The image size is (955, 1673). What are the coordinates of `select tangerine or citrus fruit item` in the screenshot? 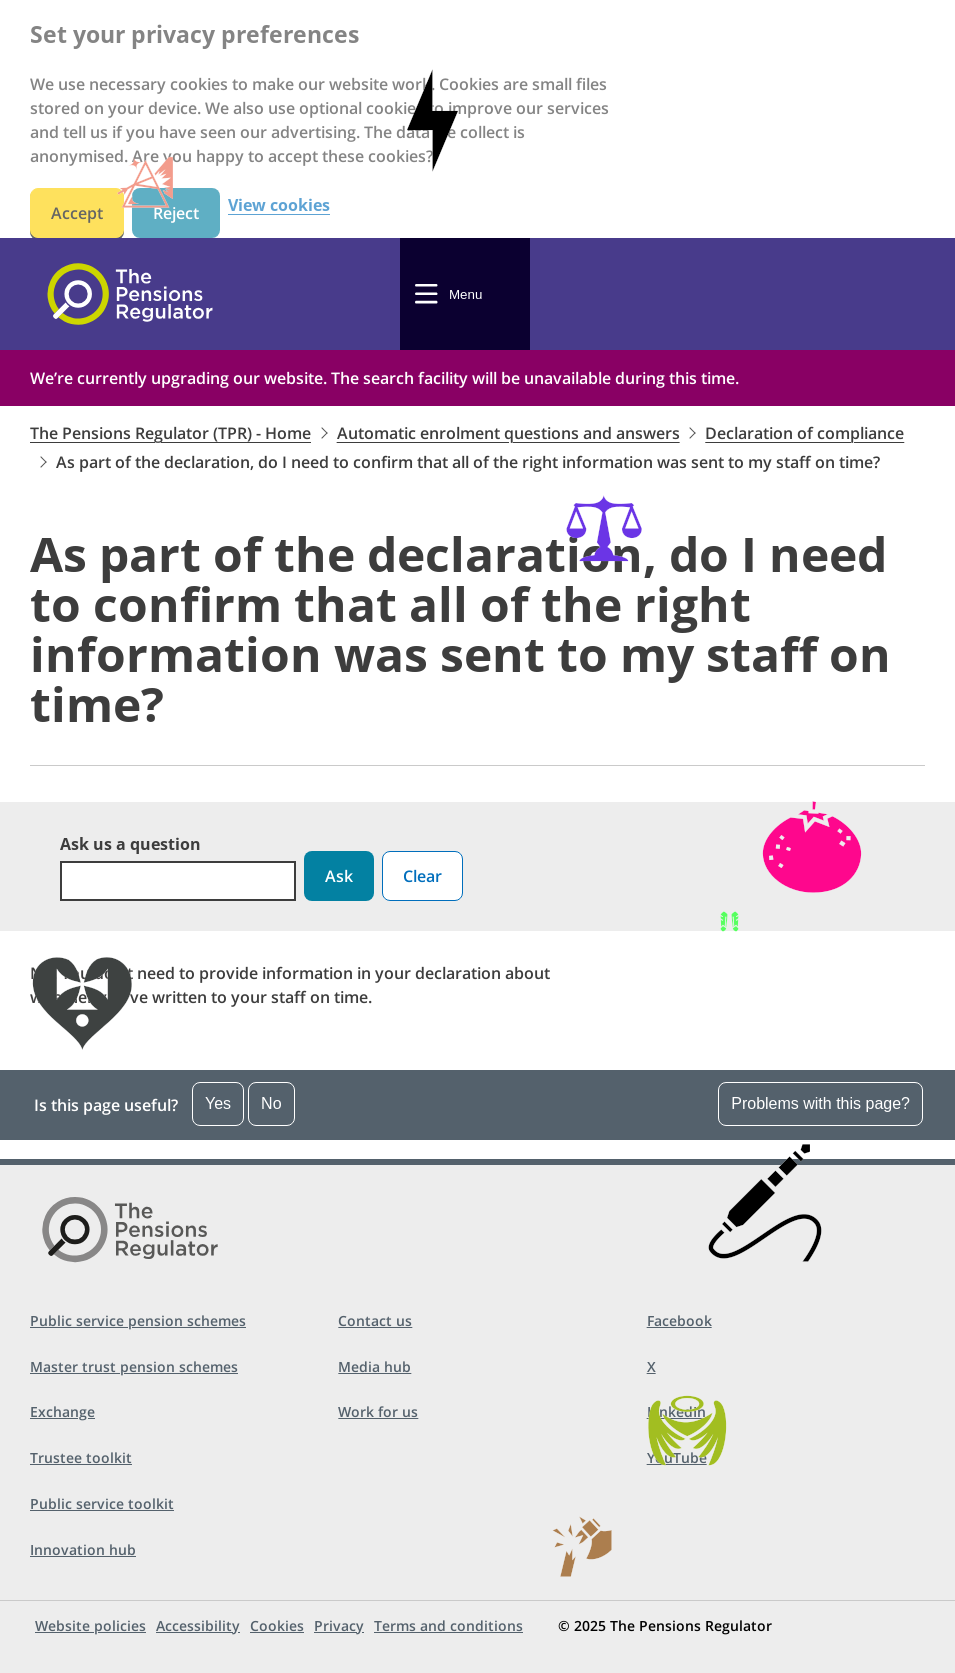 It's located at (812, 847).